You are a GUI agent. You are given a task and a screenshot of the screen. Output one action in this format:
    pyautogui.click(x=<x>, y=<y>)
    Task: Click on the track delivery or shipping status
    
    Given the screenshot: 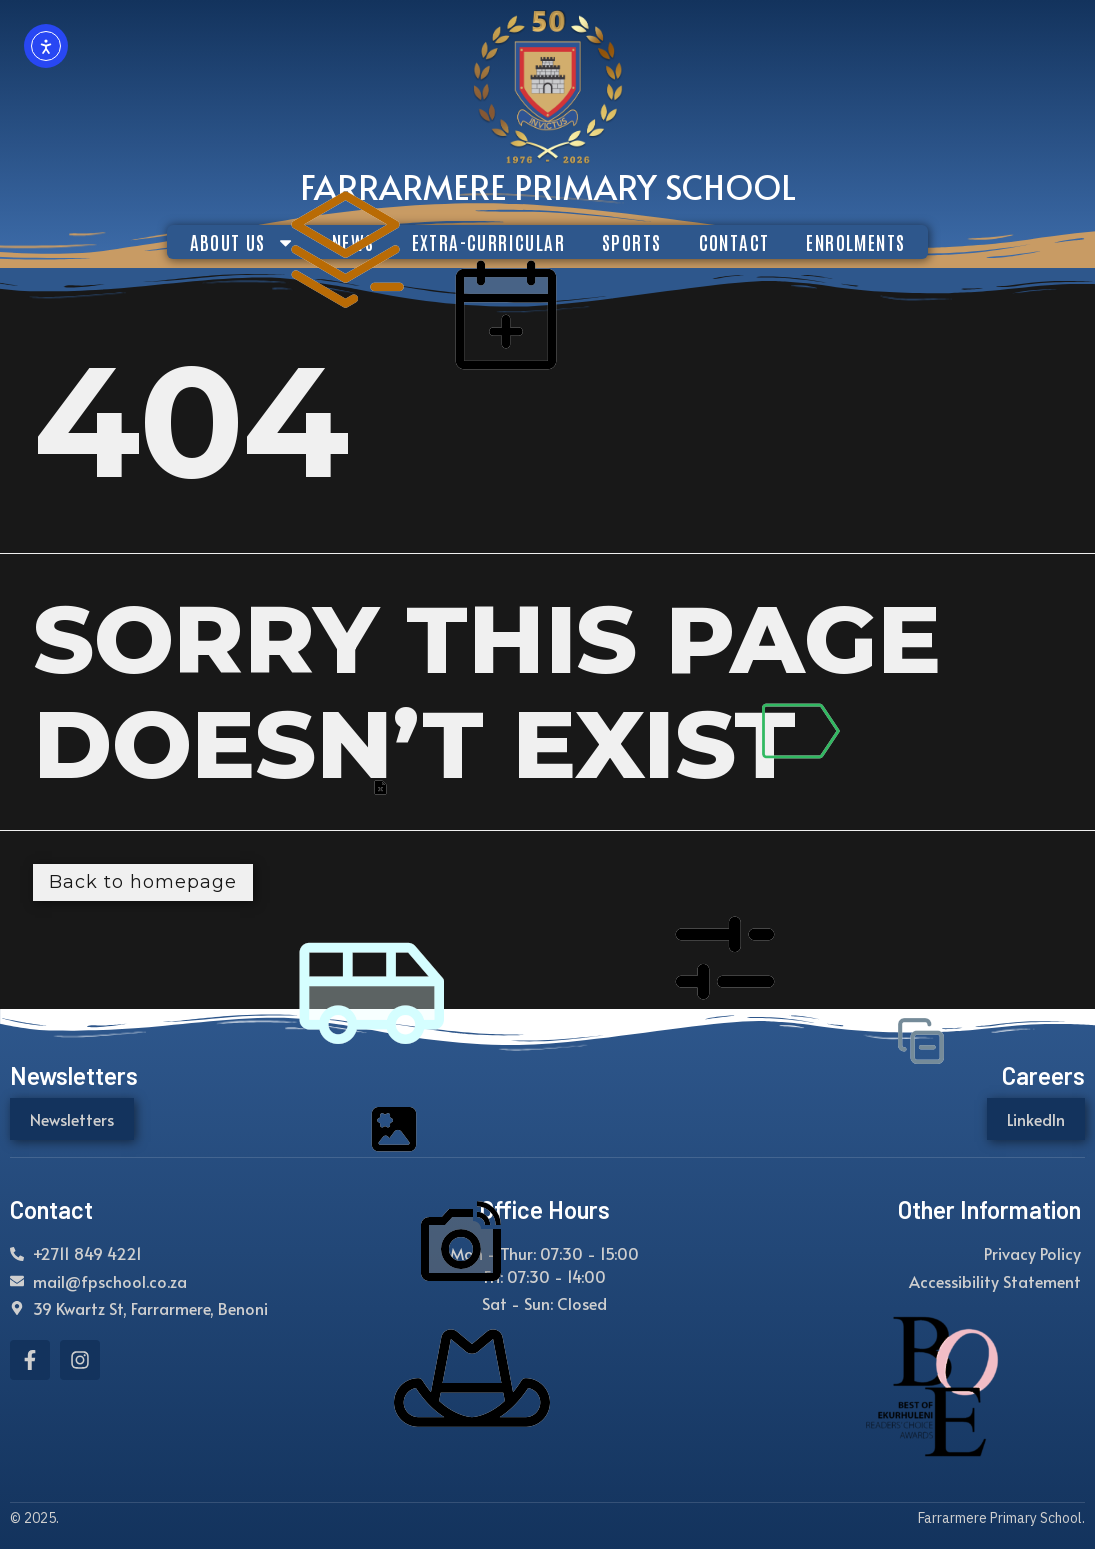 What is the action you would take?
    pyautogui.click(x=367, y=991)
    